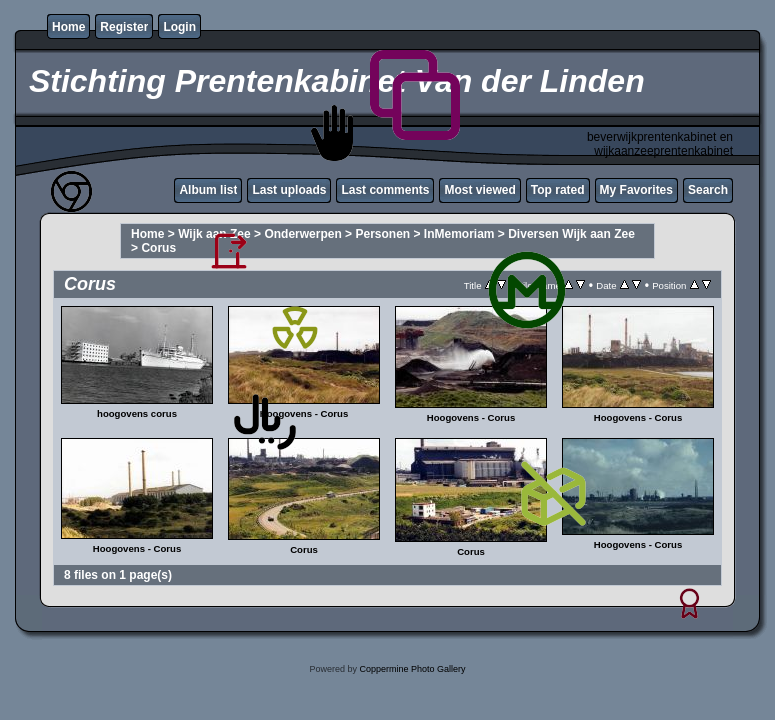 The image size is (775, 720). I want to click on stop or halt an action, so click(332, 133).